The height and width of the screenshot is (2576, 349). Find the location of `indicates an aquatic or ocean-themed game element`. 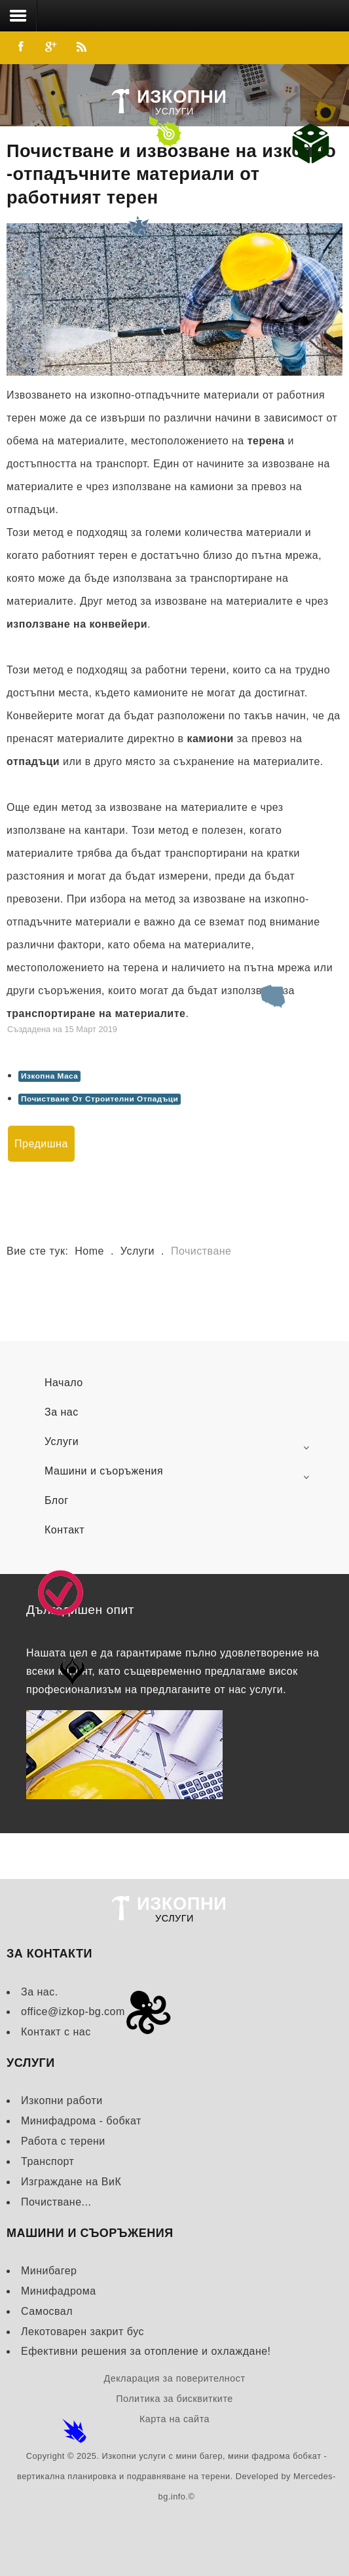

indicates an aquatic or ocean-themed game element is located at coordinates (148, 2012).